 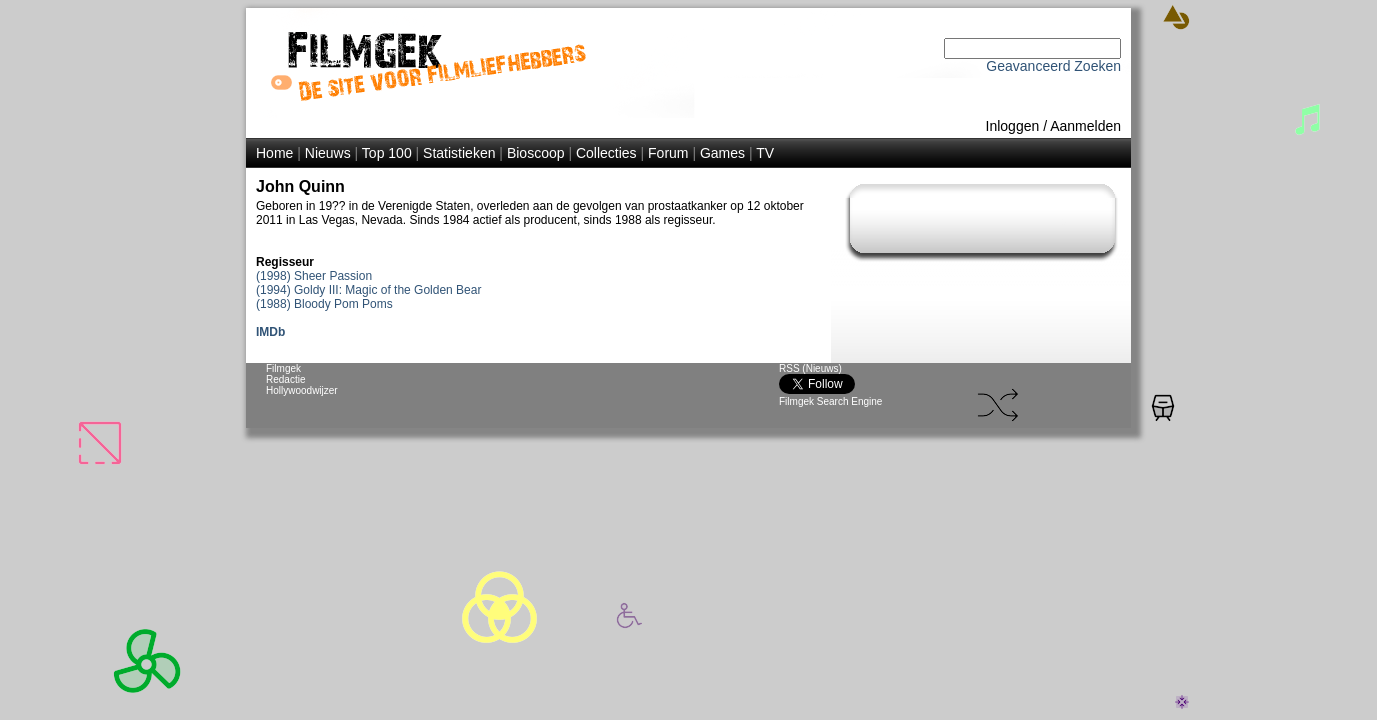 What do you see at coordinates (499, 608) in the screenshot?
I see `shows overlapping or intersecting data sets` at bounding box center [499, 608].